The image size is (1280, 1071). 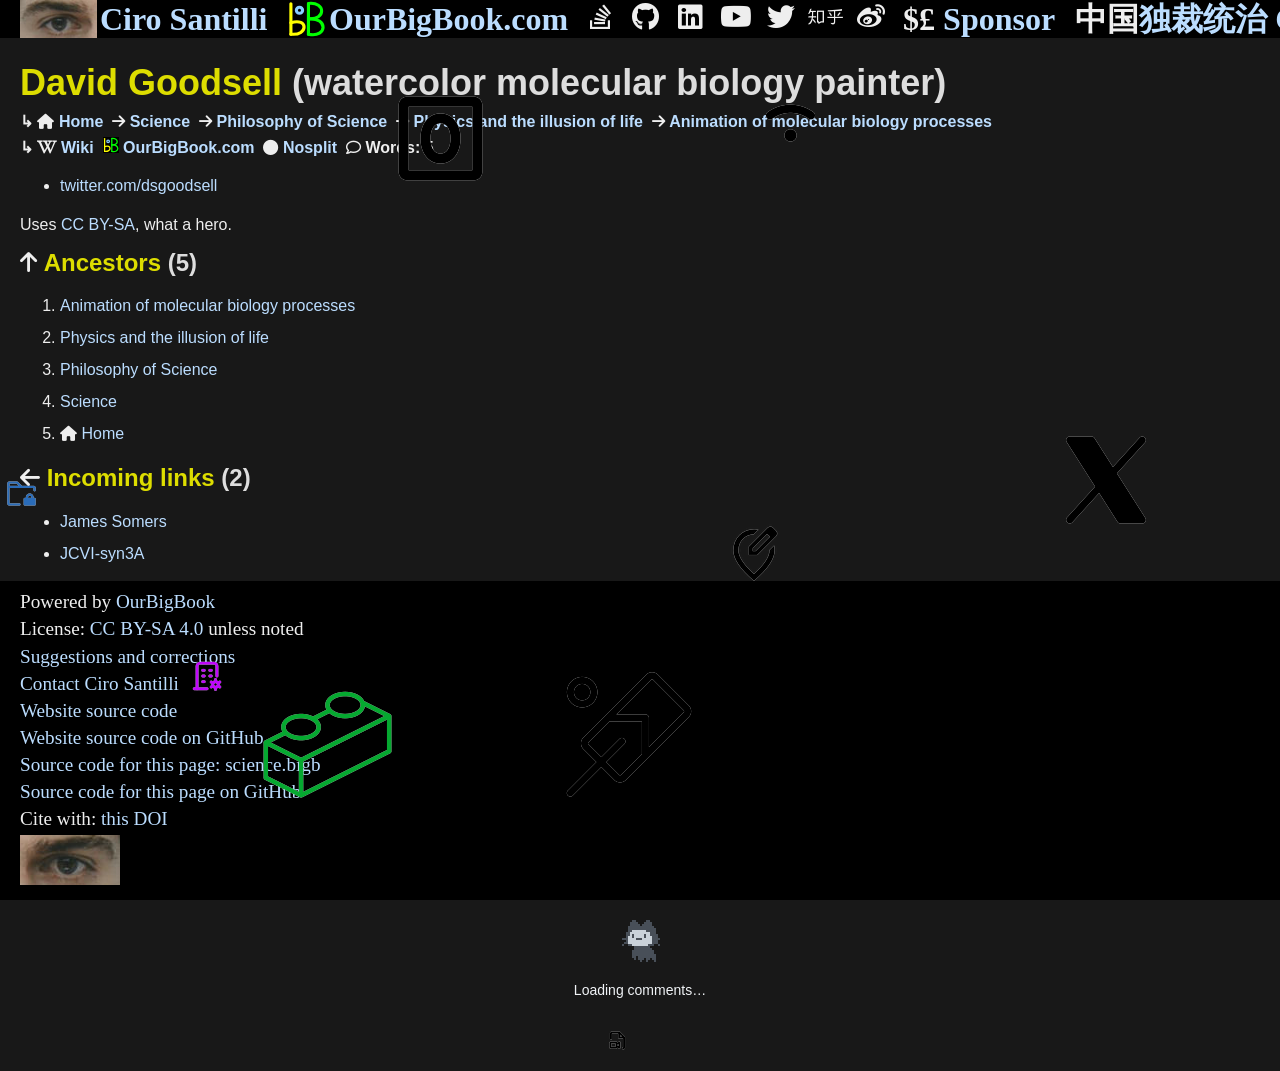 I want to click on open the X (formerly Twitter) app, so click(x=1106, y=480).